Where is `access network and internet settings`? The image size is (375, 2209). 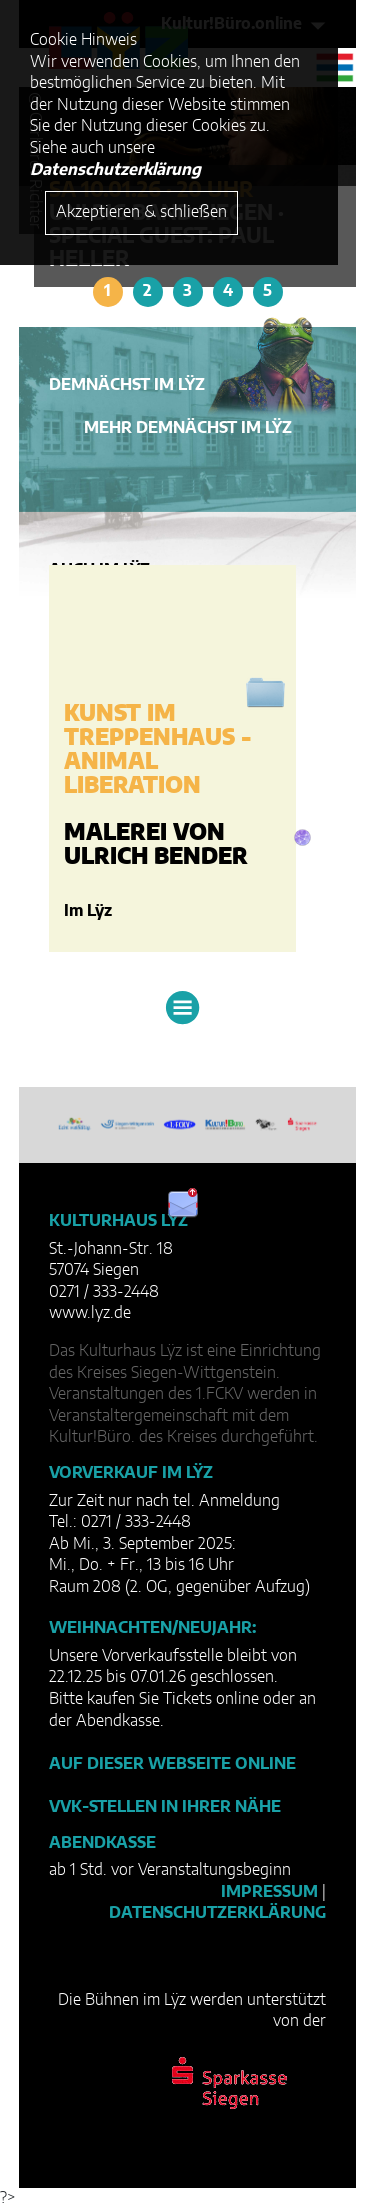
access network and internet settings is located at coordinates (302, 837).